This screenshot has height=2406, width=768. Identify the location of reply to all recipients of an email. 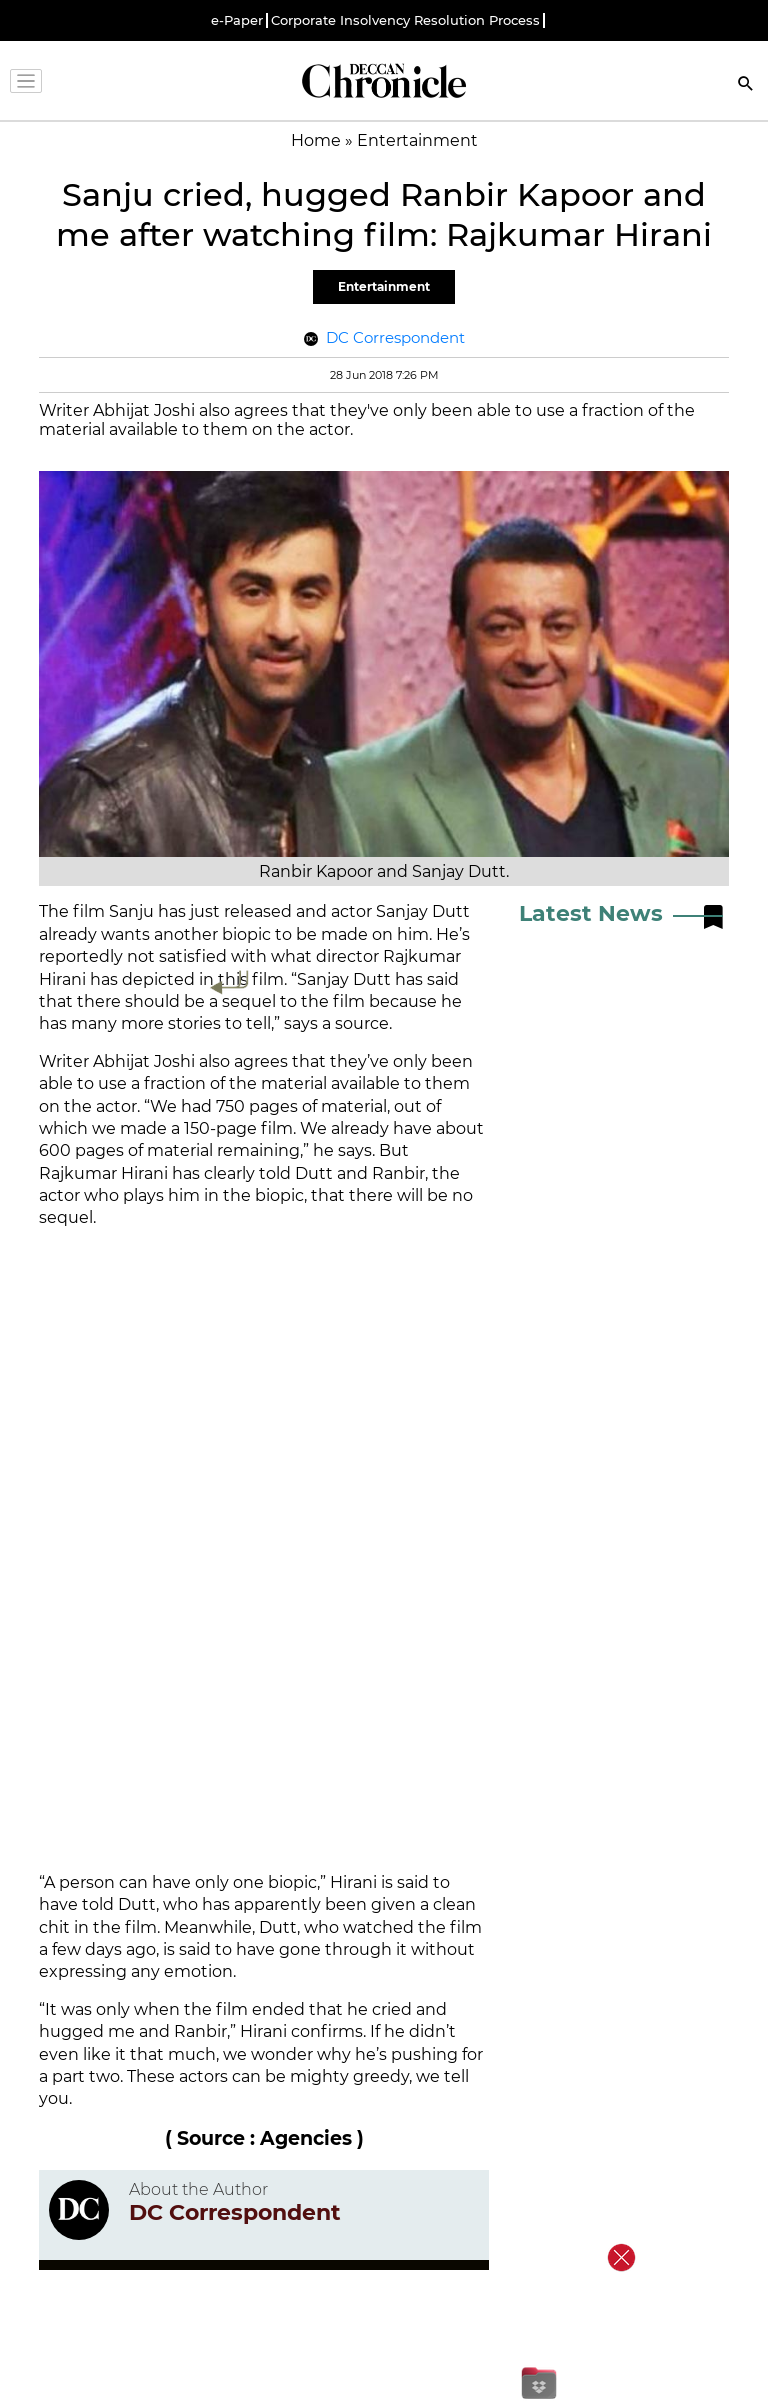
(228, 979).